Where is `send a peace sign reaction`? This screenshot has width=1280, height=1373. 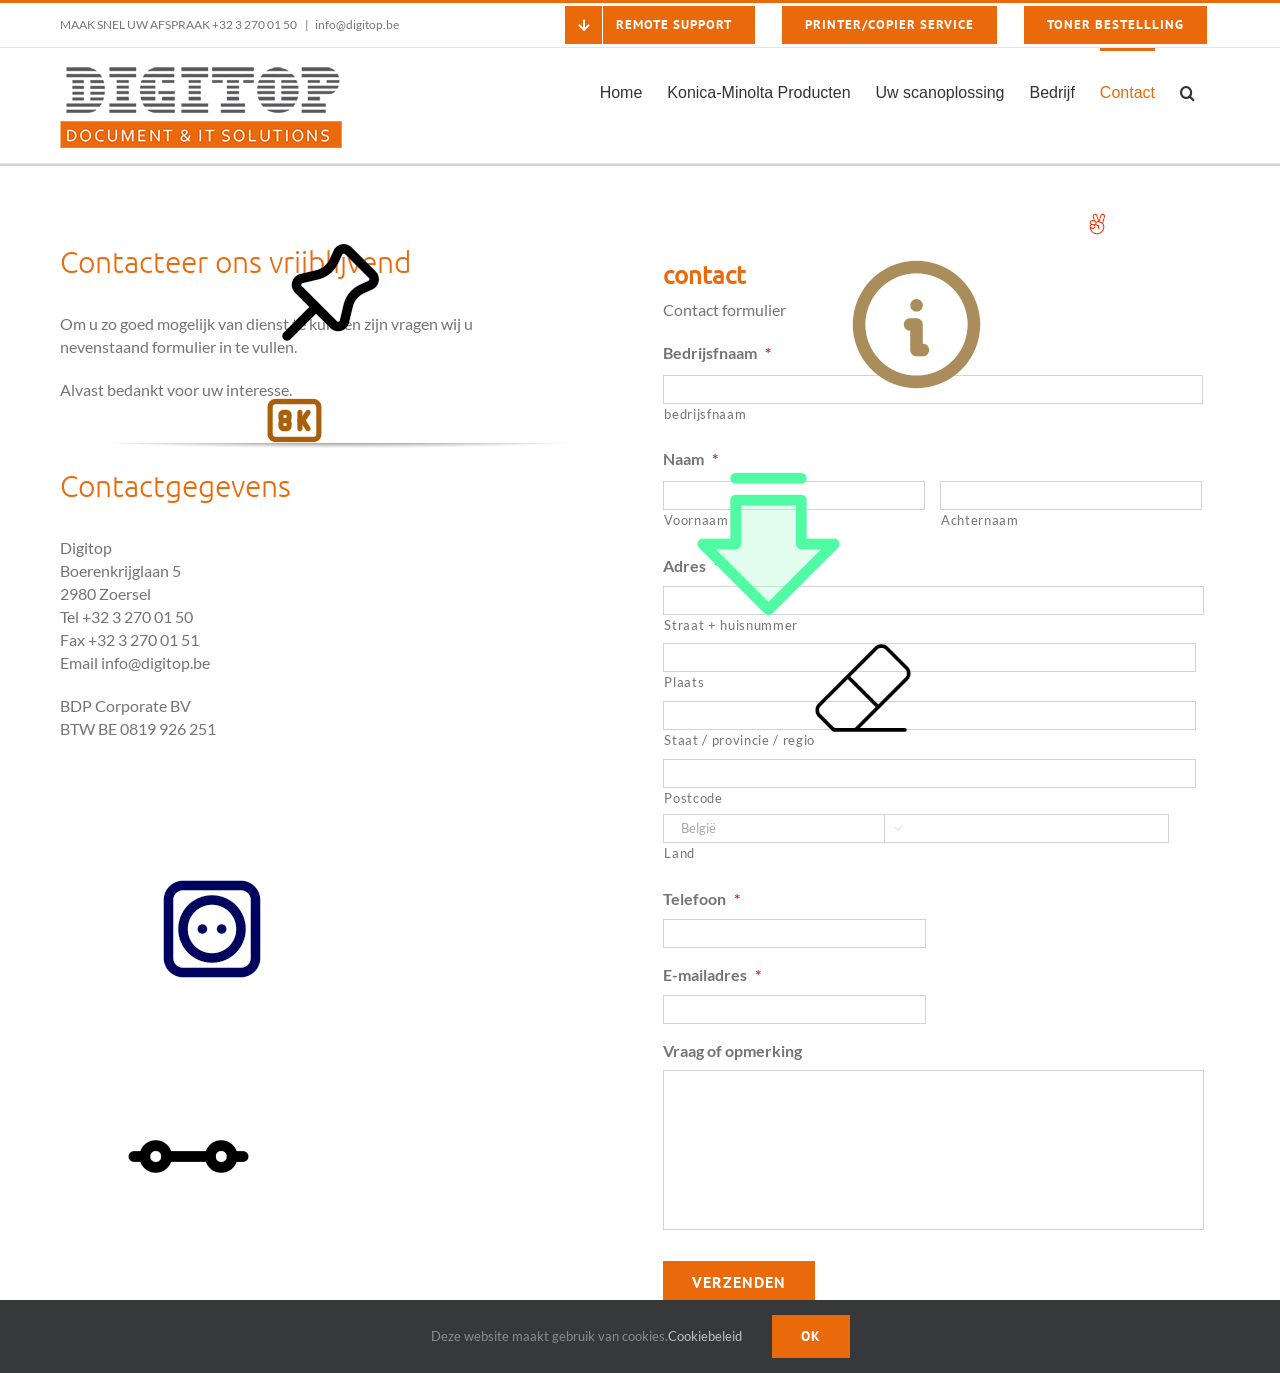
send a peace sign reaction is located at coordinates (1097, 224).